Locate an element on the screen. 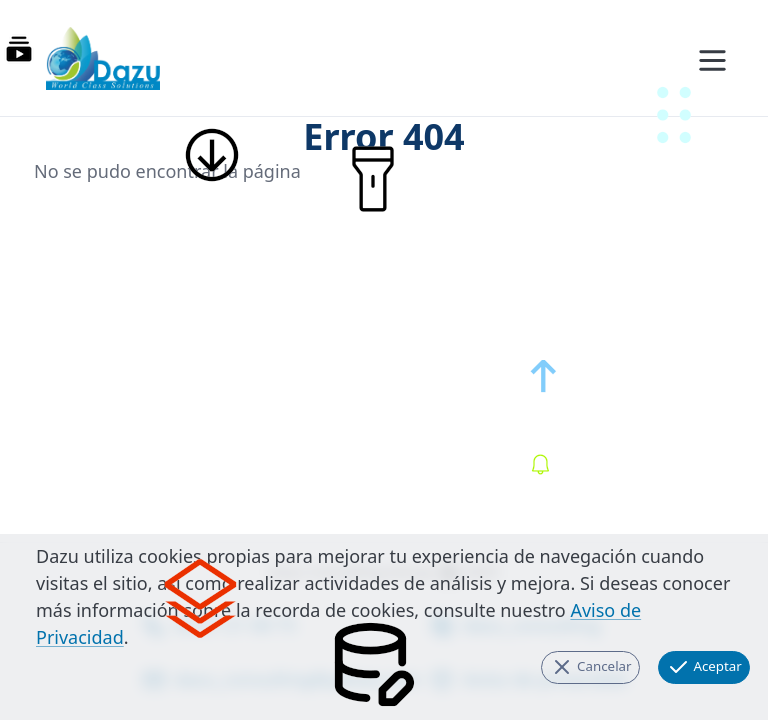  download a file or resource is located at coordinates (212, 155).